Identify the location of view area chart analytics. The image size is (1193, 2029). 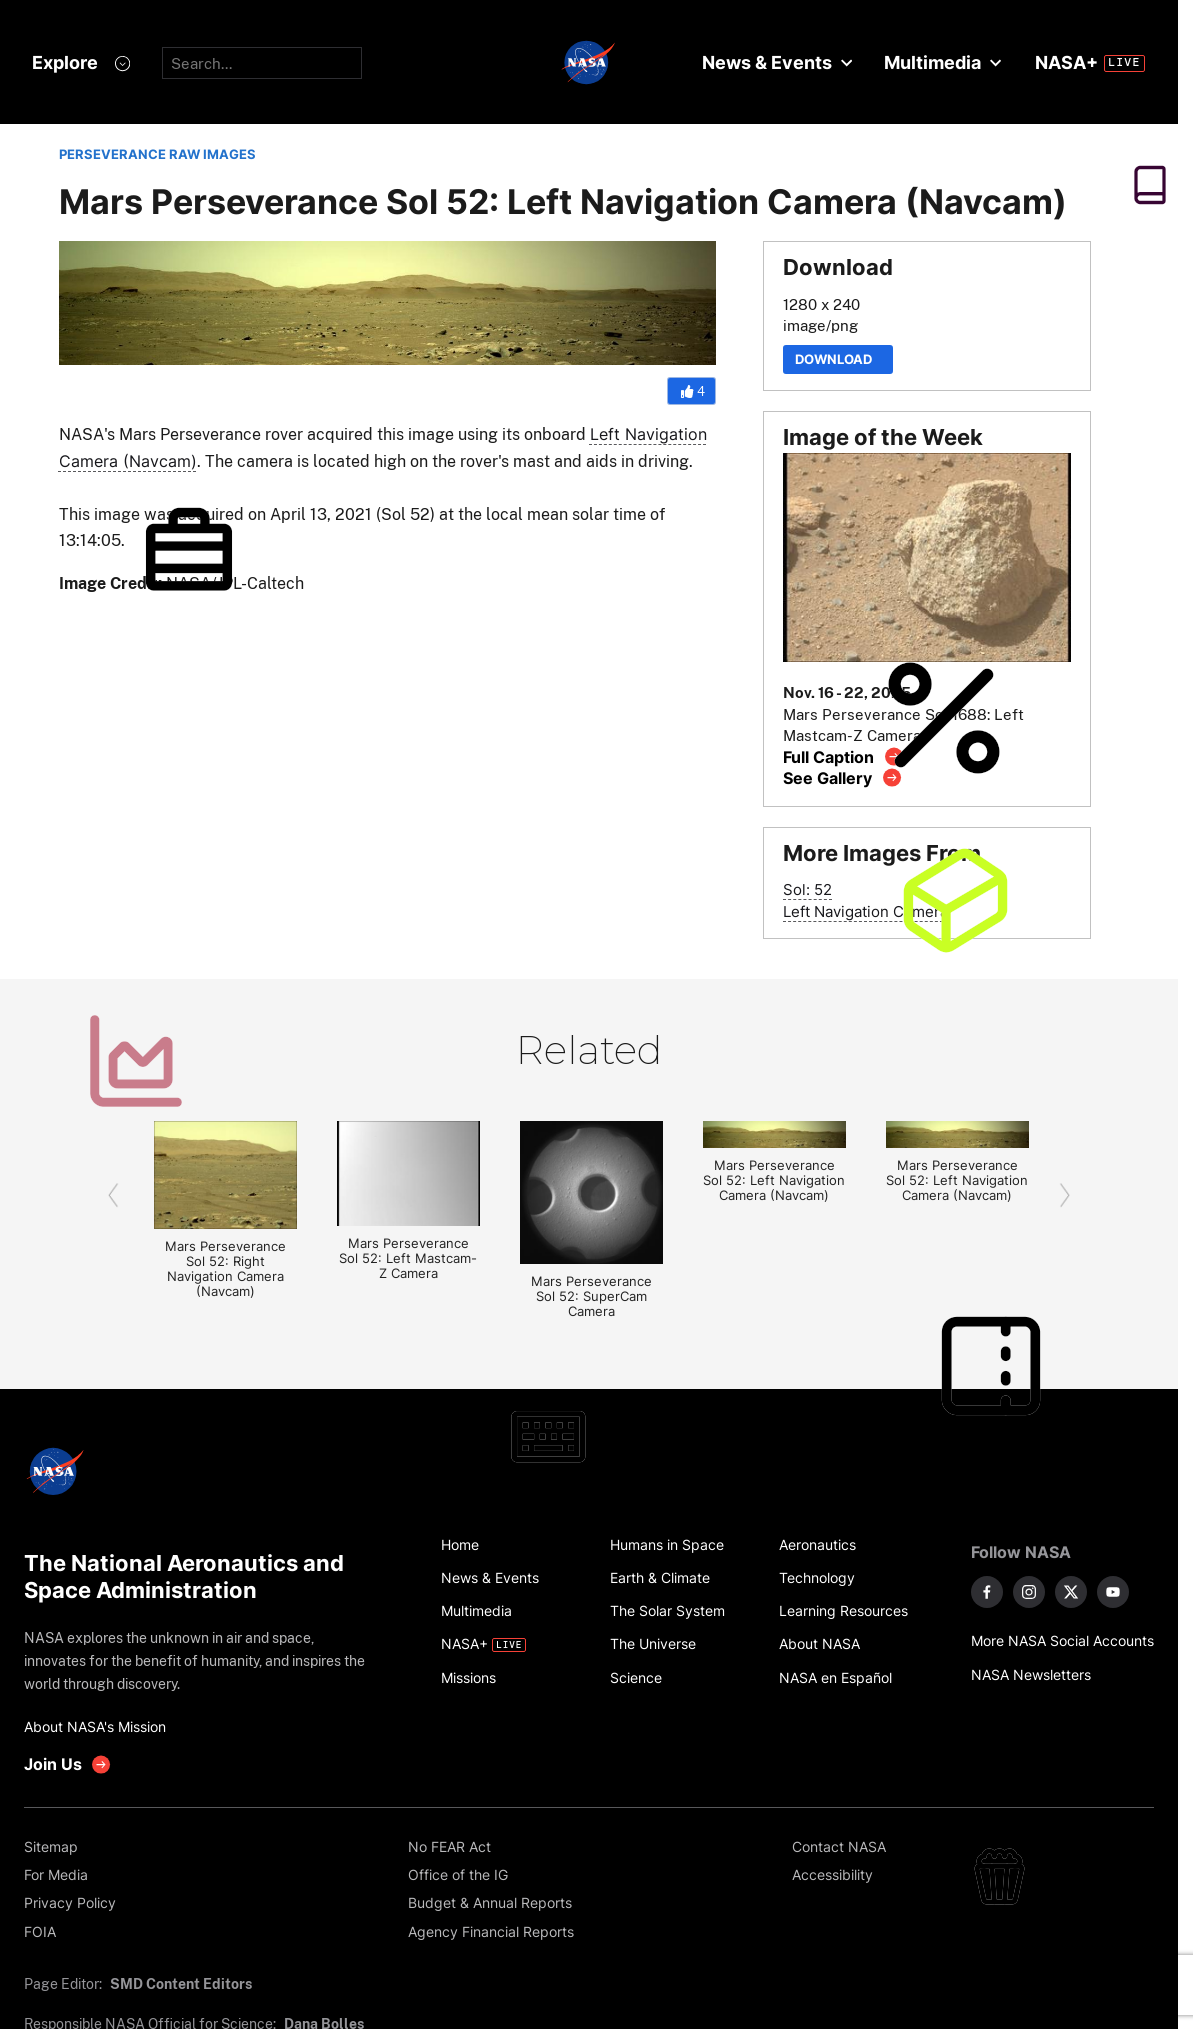
(136, 1061).